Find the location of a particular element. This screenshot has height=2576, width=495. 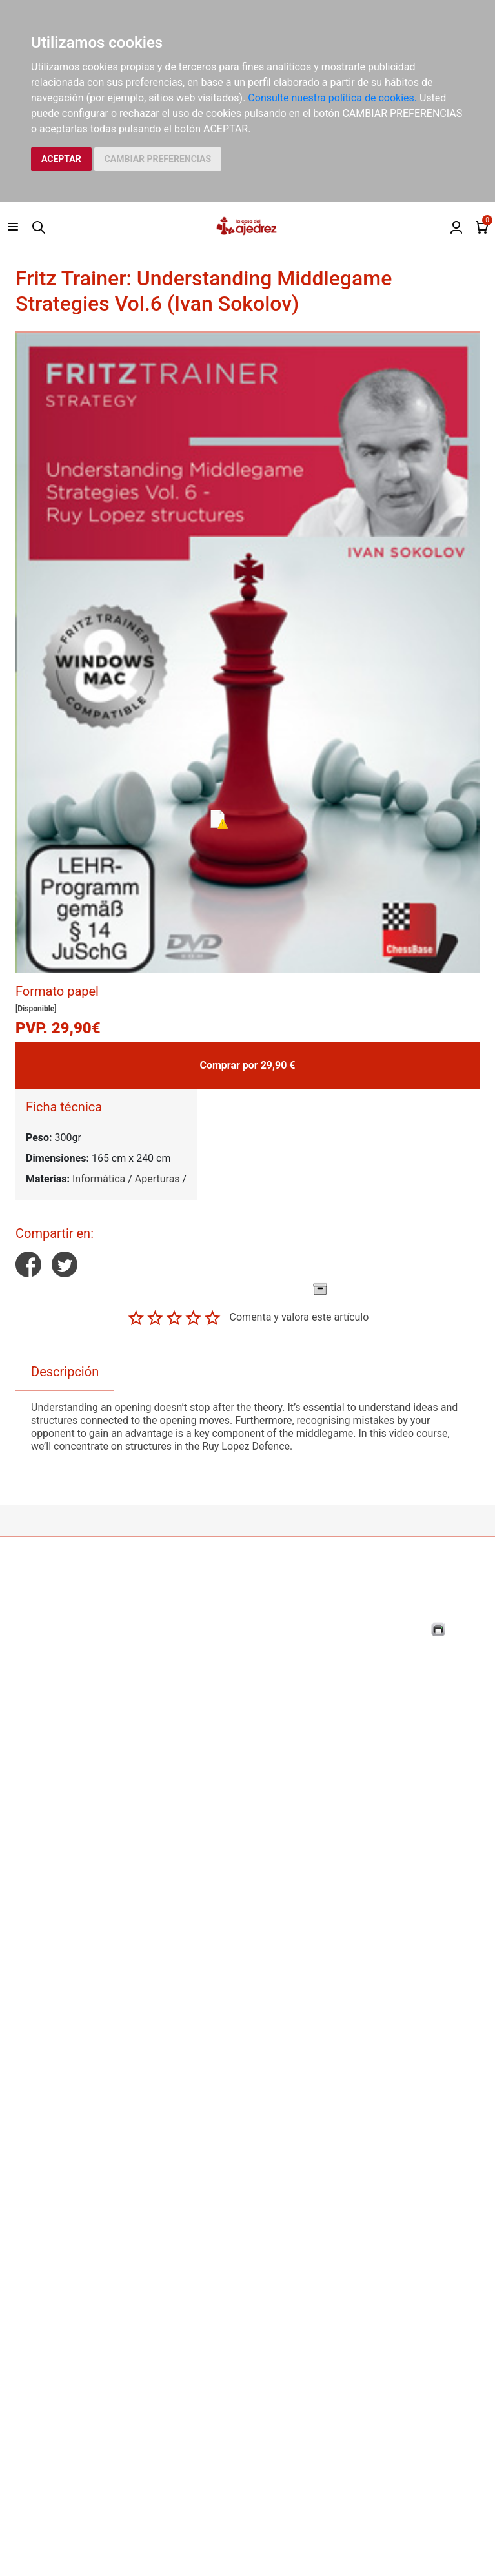

access archived emails is located at coordinates (320, 1289).